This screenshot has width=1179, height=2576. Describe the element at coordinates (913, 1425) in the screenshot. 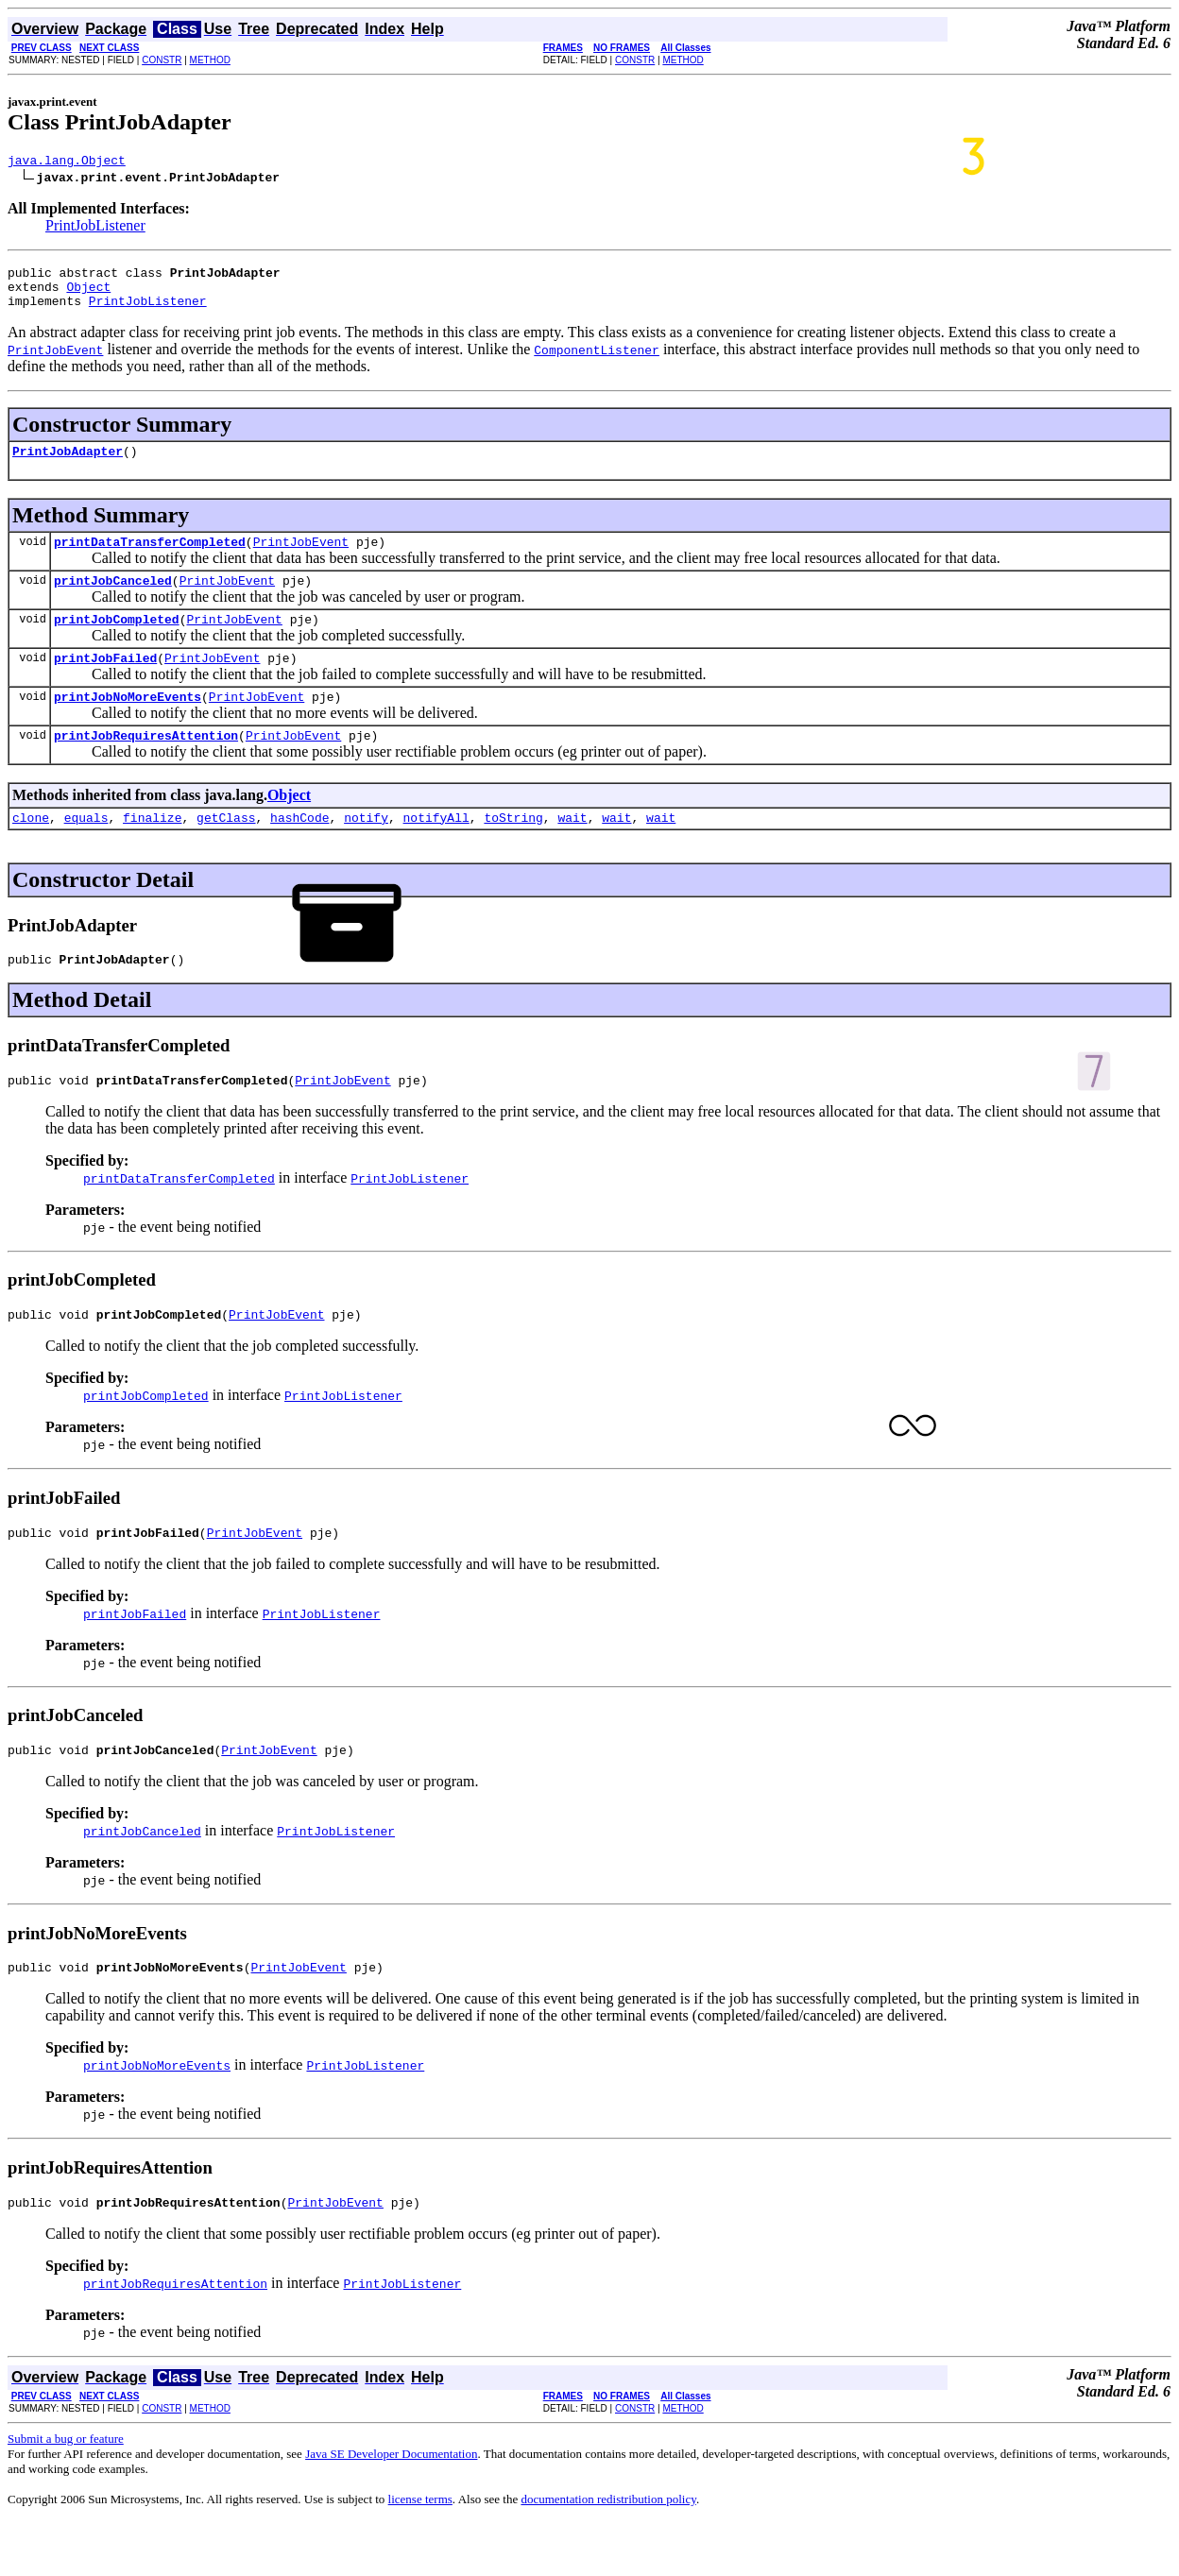

I see `indicates unlimited or infinite content` at that location.